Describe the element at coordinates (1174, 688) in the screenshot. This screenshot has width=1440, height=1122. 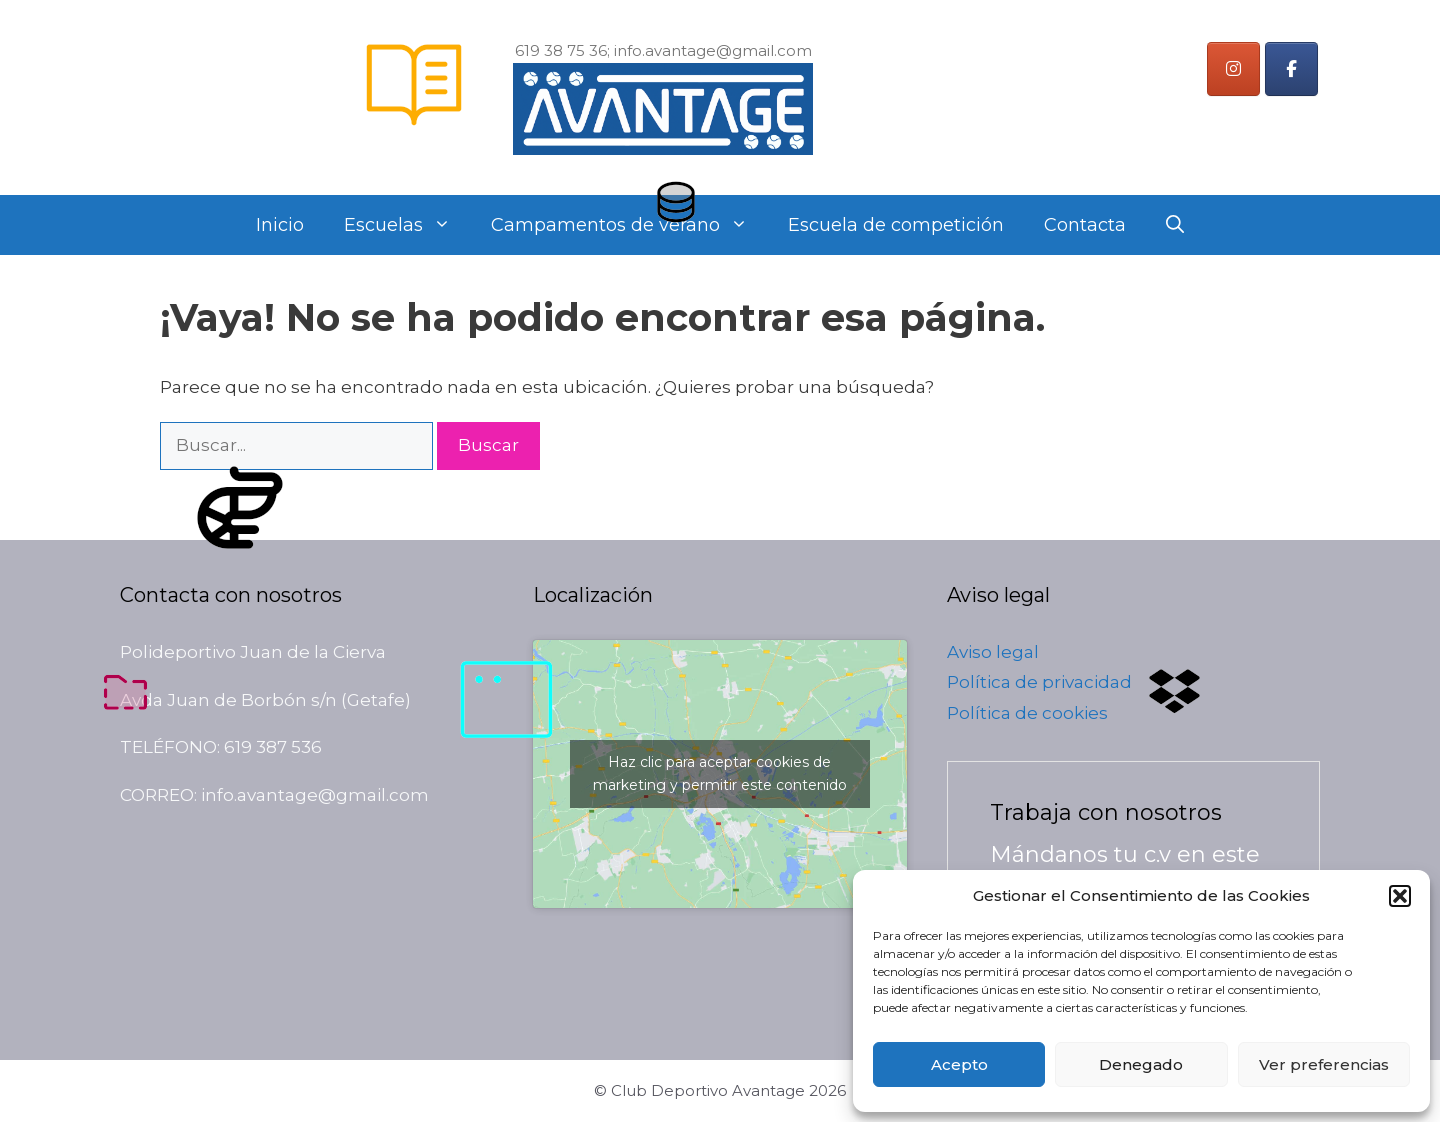
I see `open Dropbox app` at that location.